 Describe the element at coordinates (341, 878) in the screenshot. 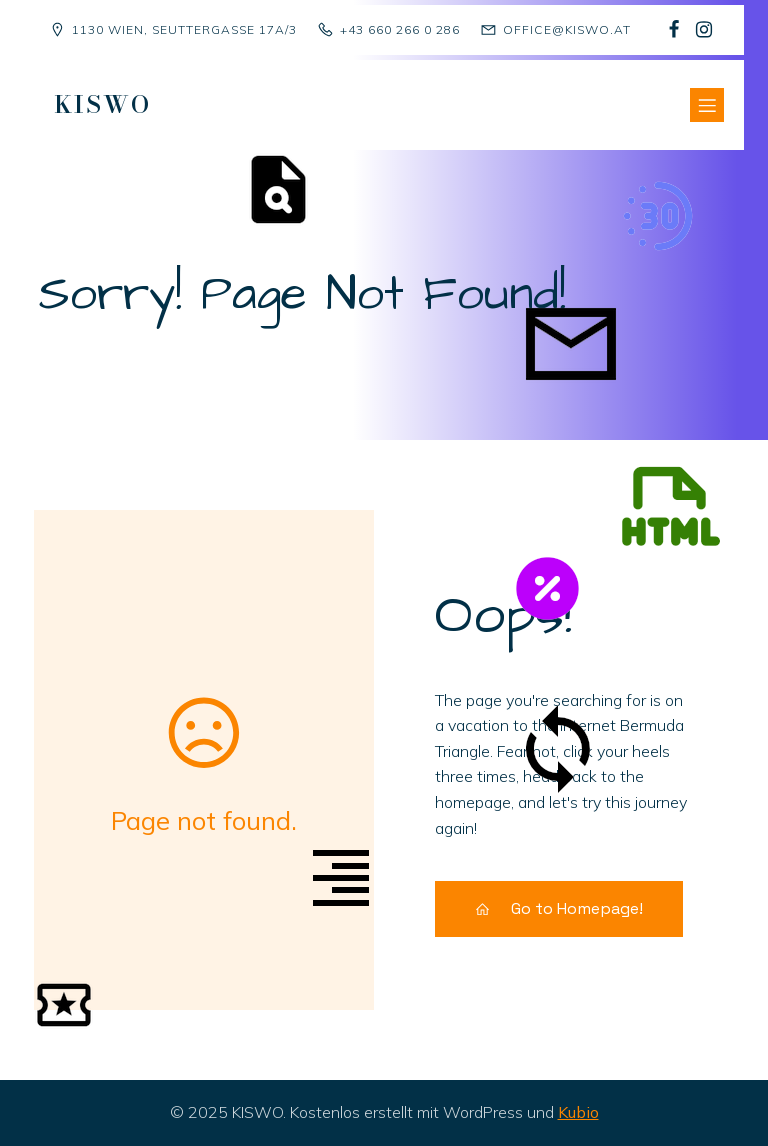

I see `align text to the right` at that location.